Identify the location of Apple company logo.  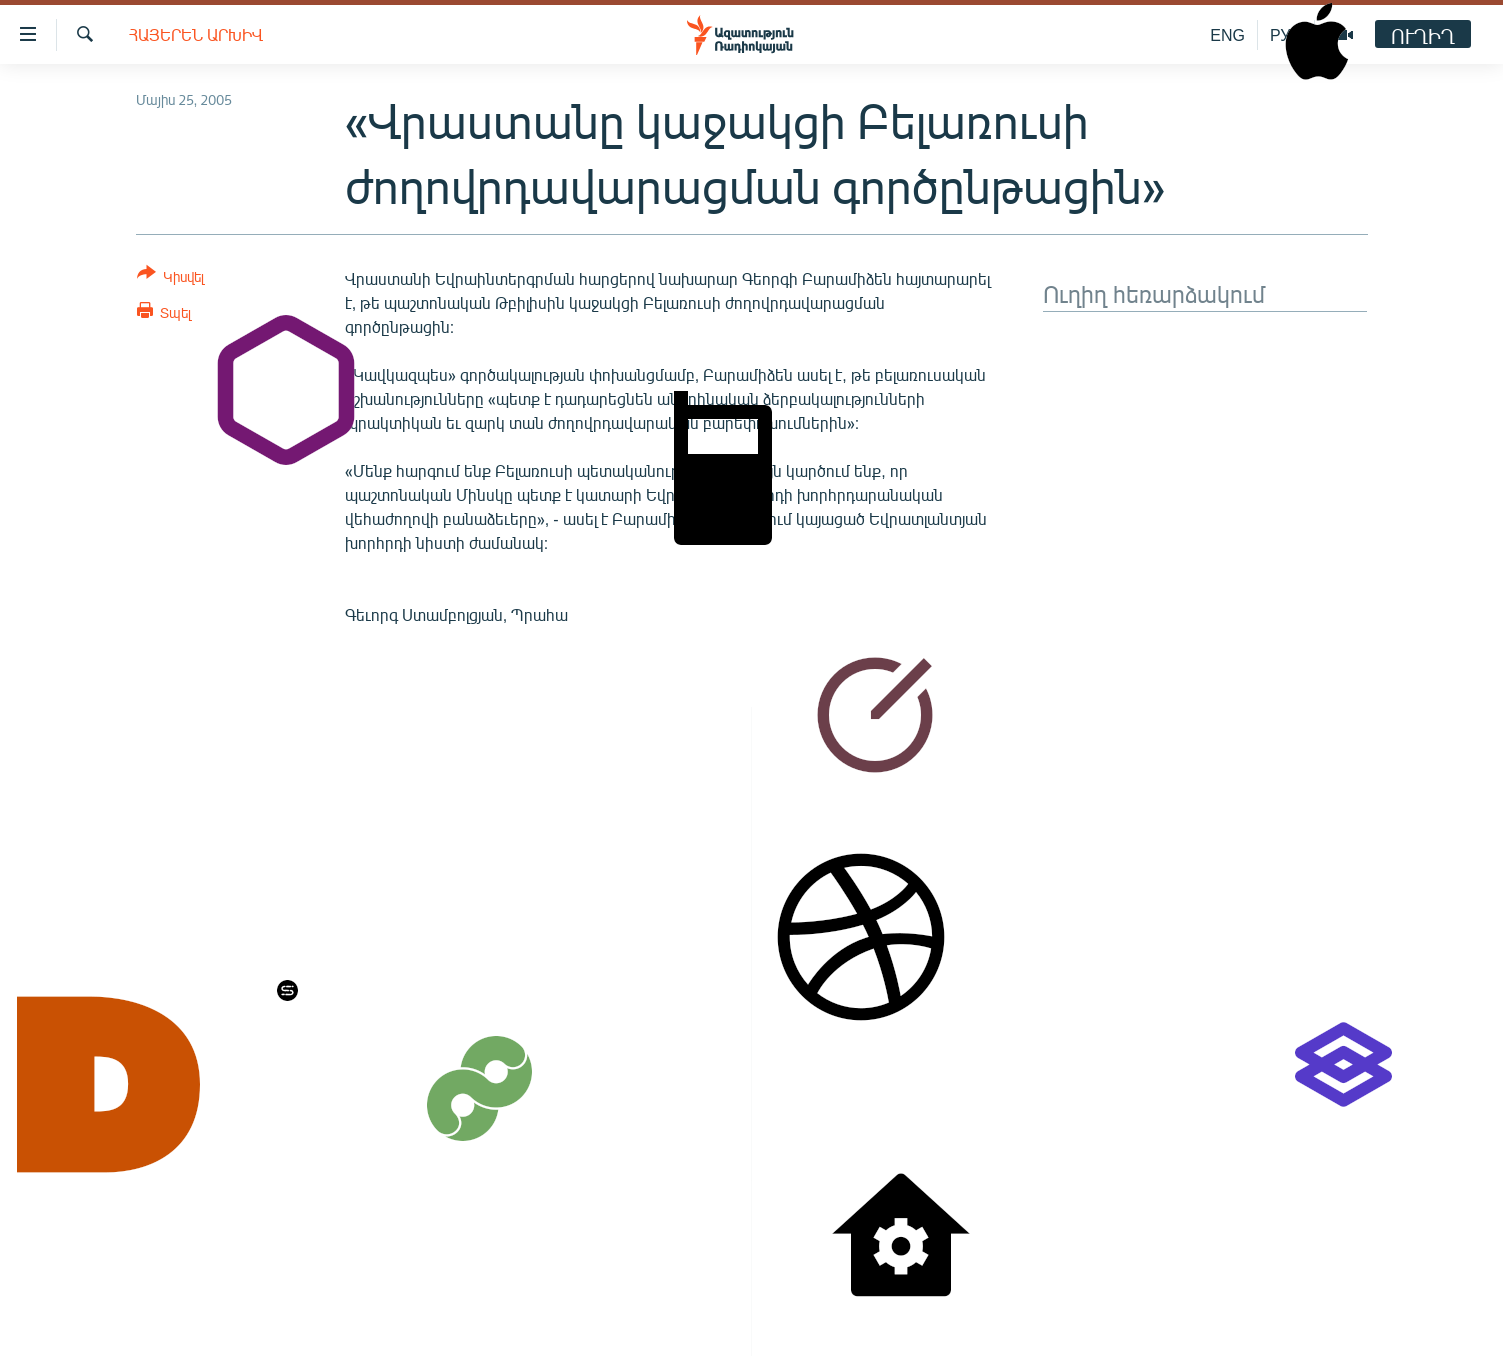
(1318, 41).